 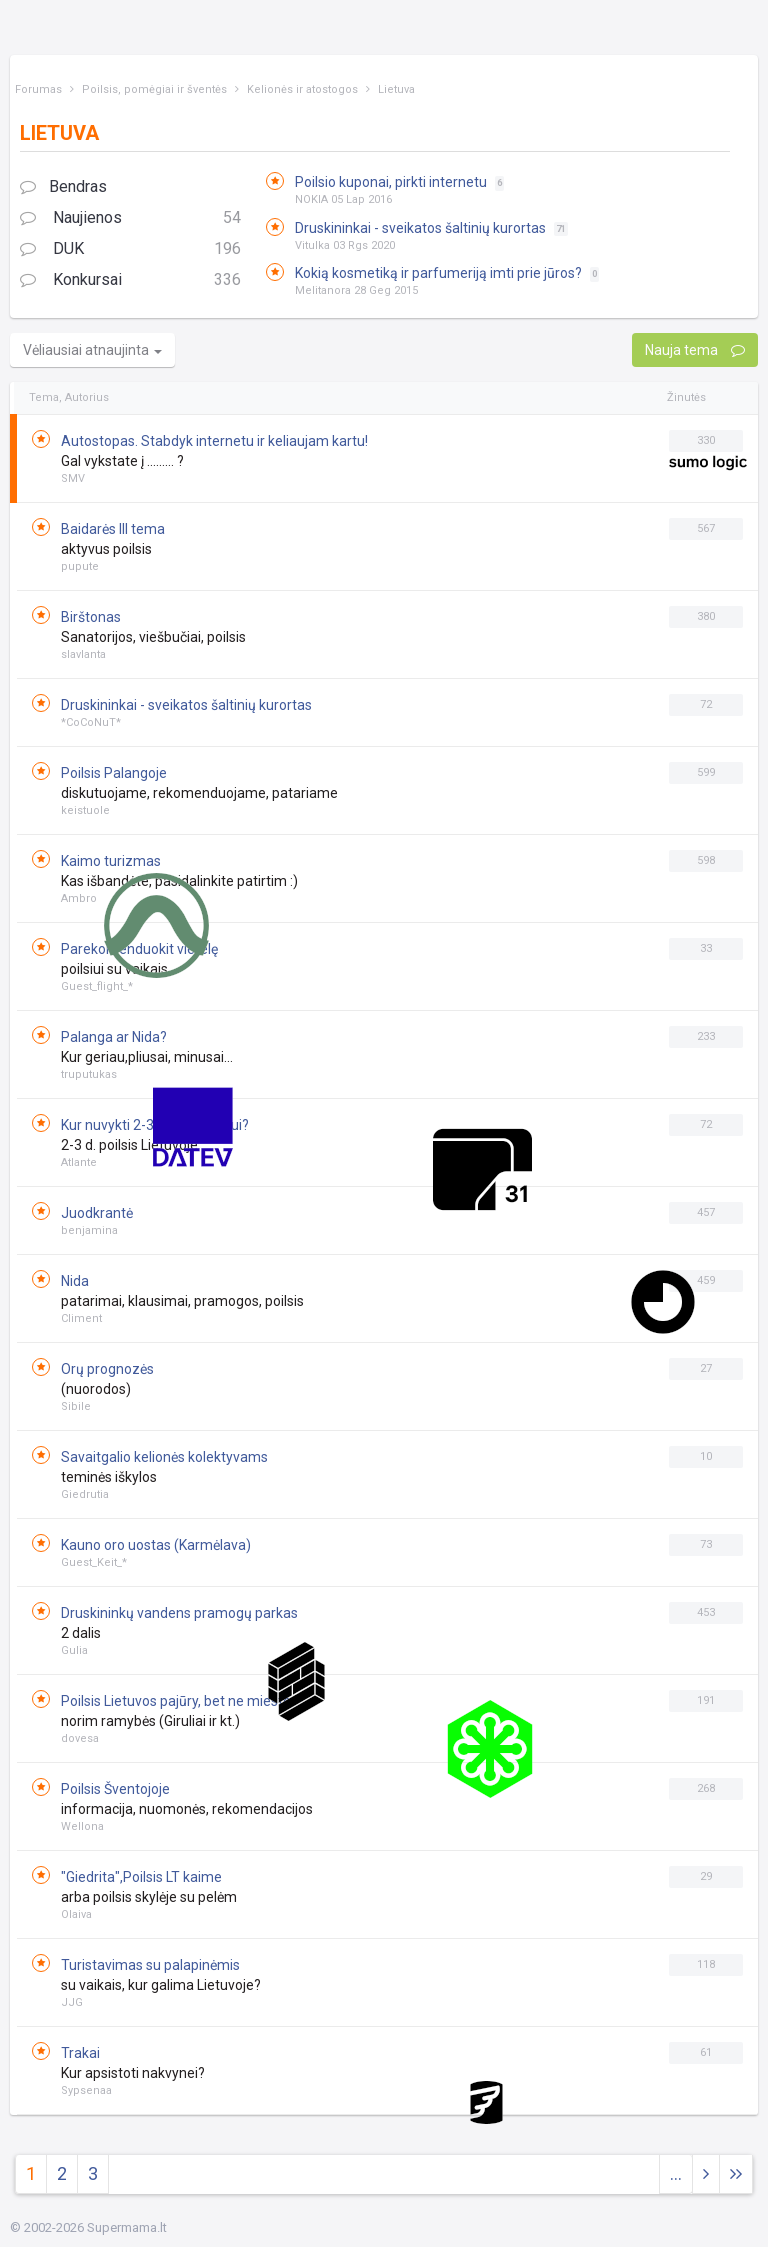 I want to click on Formik library logo, so click(x=296, y=1681).